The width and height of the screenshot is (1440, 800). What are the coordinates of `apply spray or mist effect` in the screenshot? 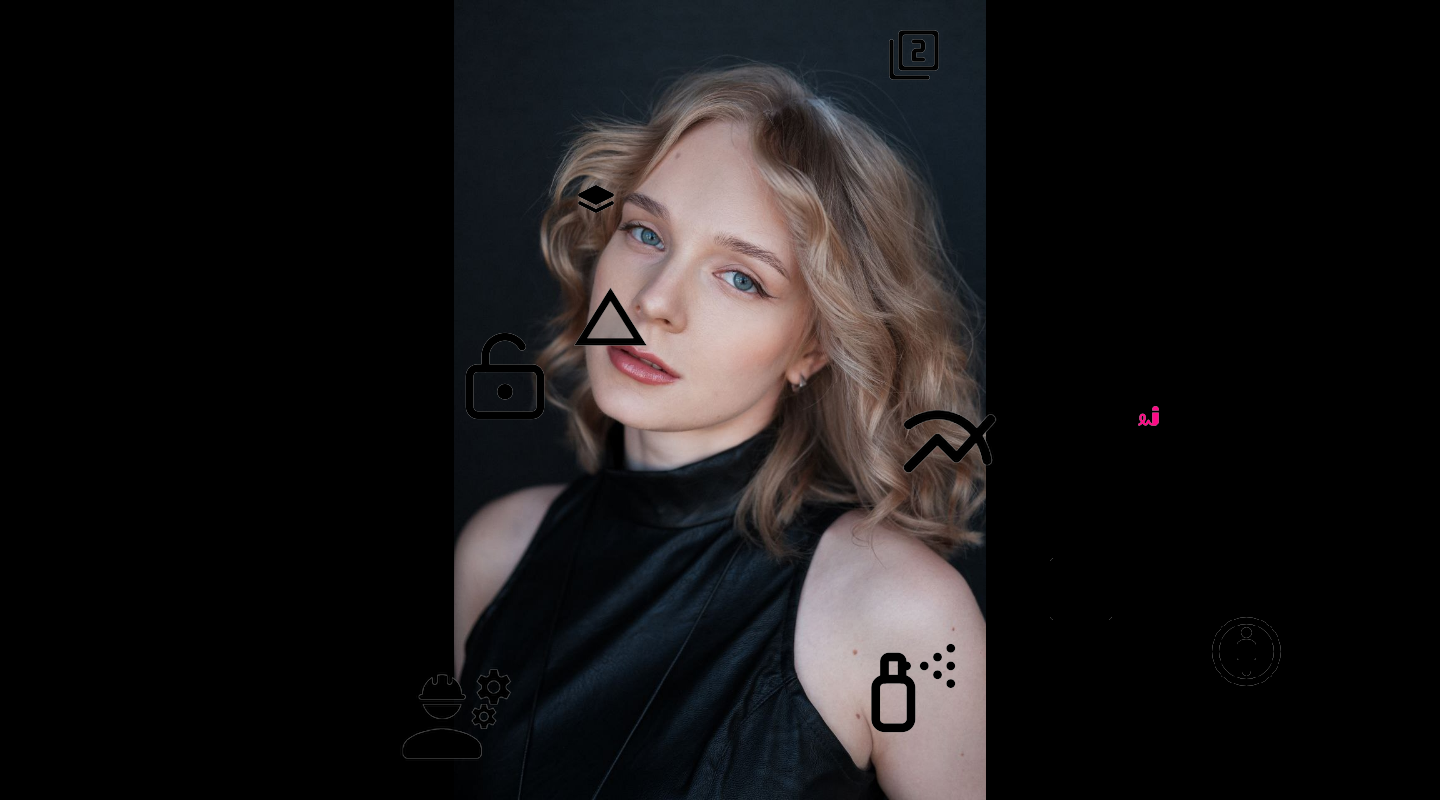 It's located at (911, 688).